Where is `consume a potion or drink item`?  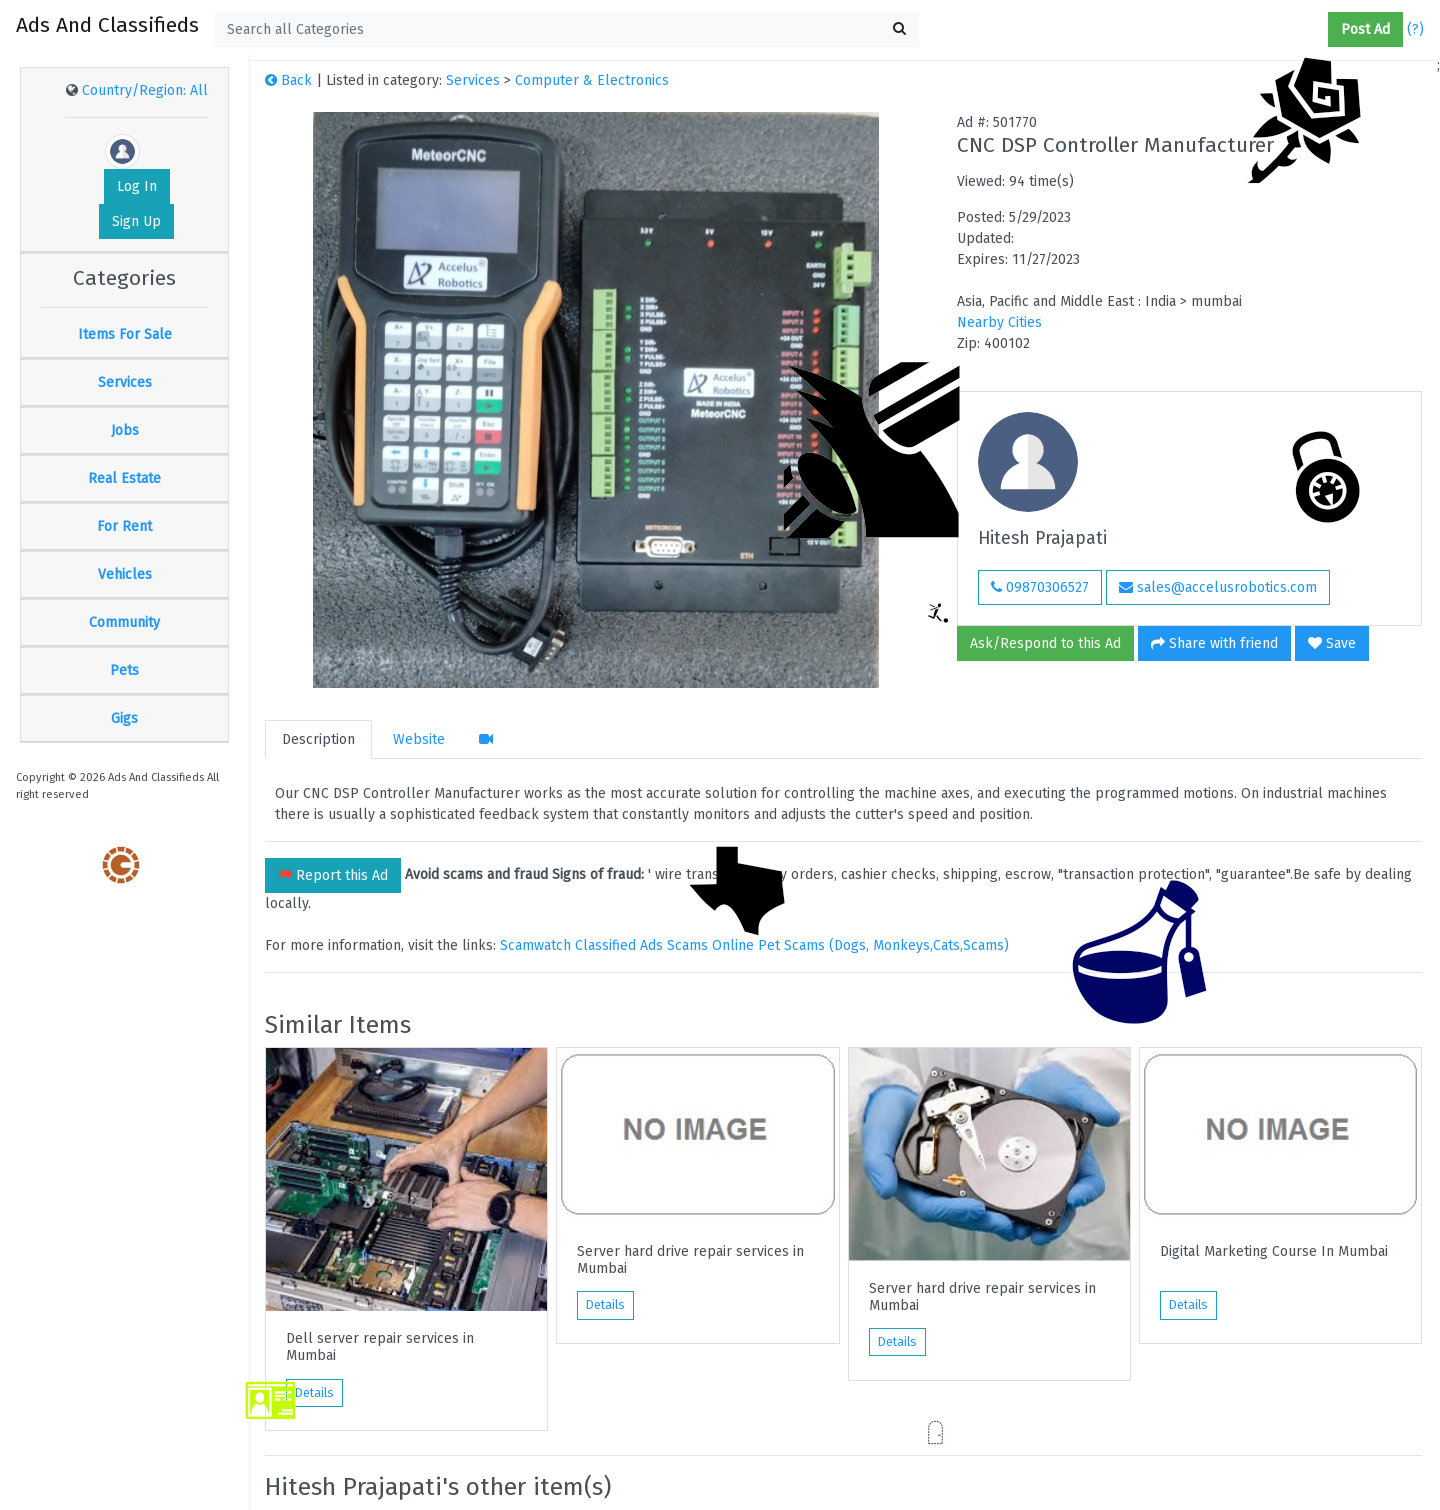 consume a potion or drink item is located at coordinates (1139, 951).